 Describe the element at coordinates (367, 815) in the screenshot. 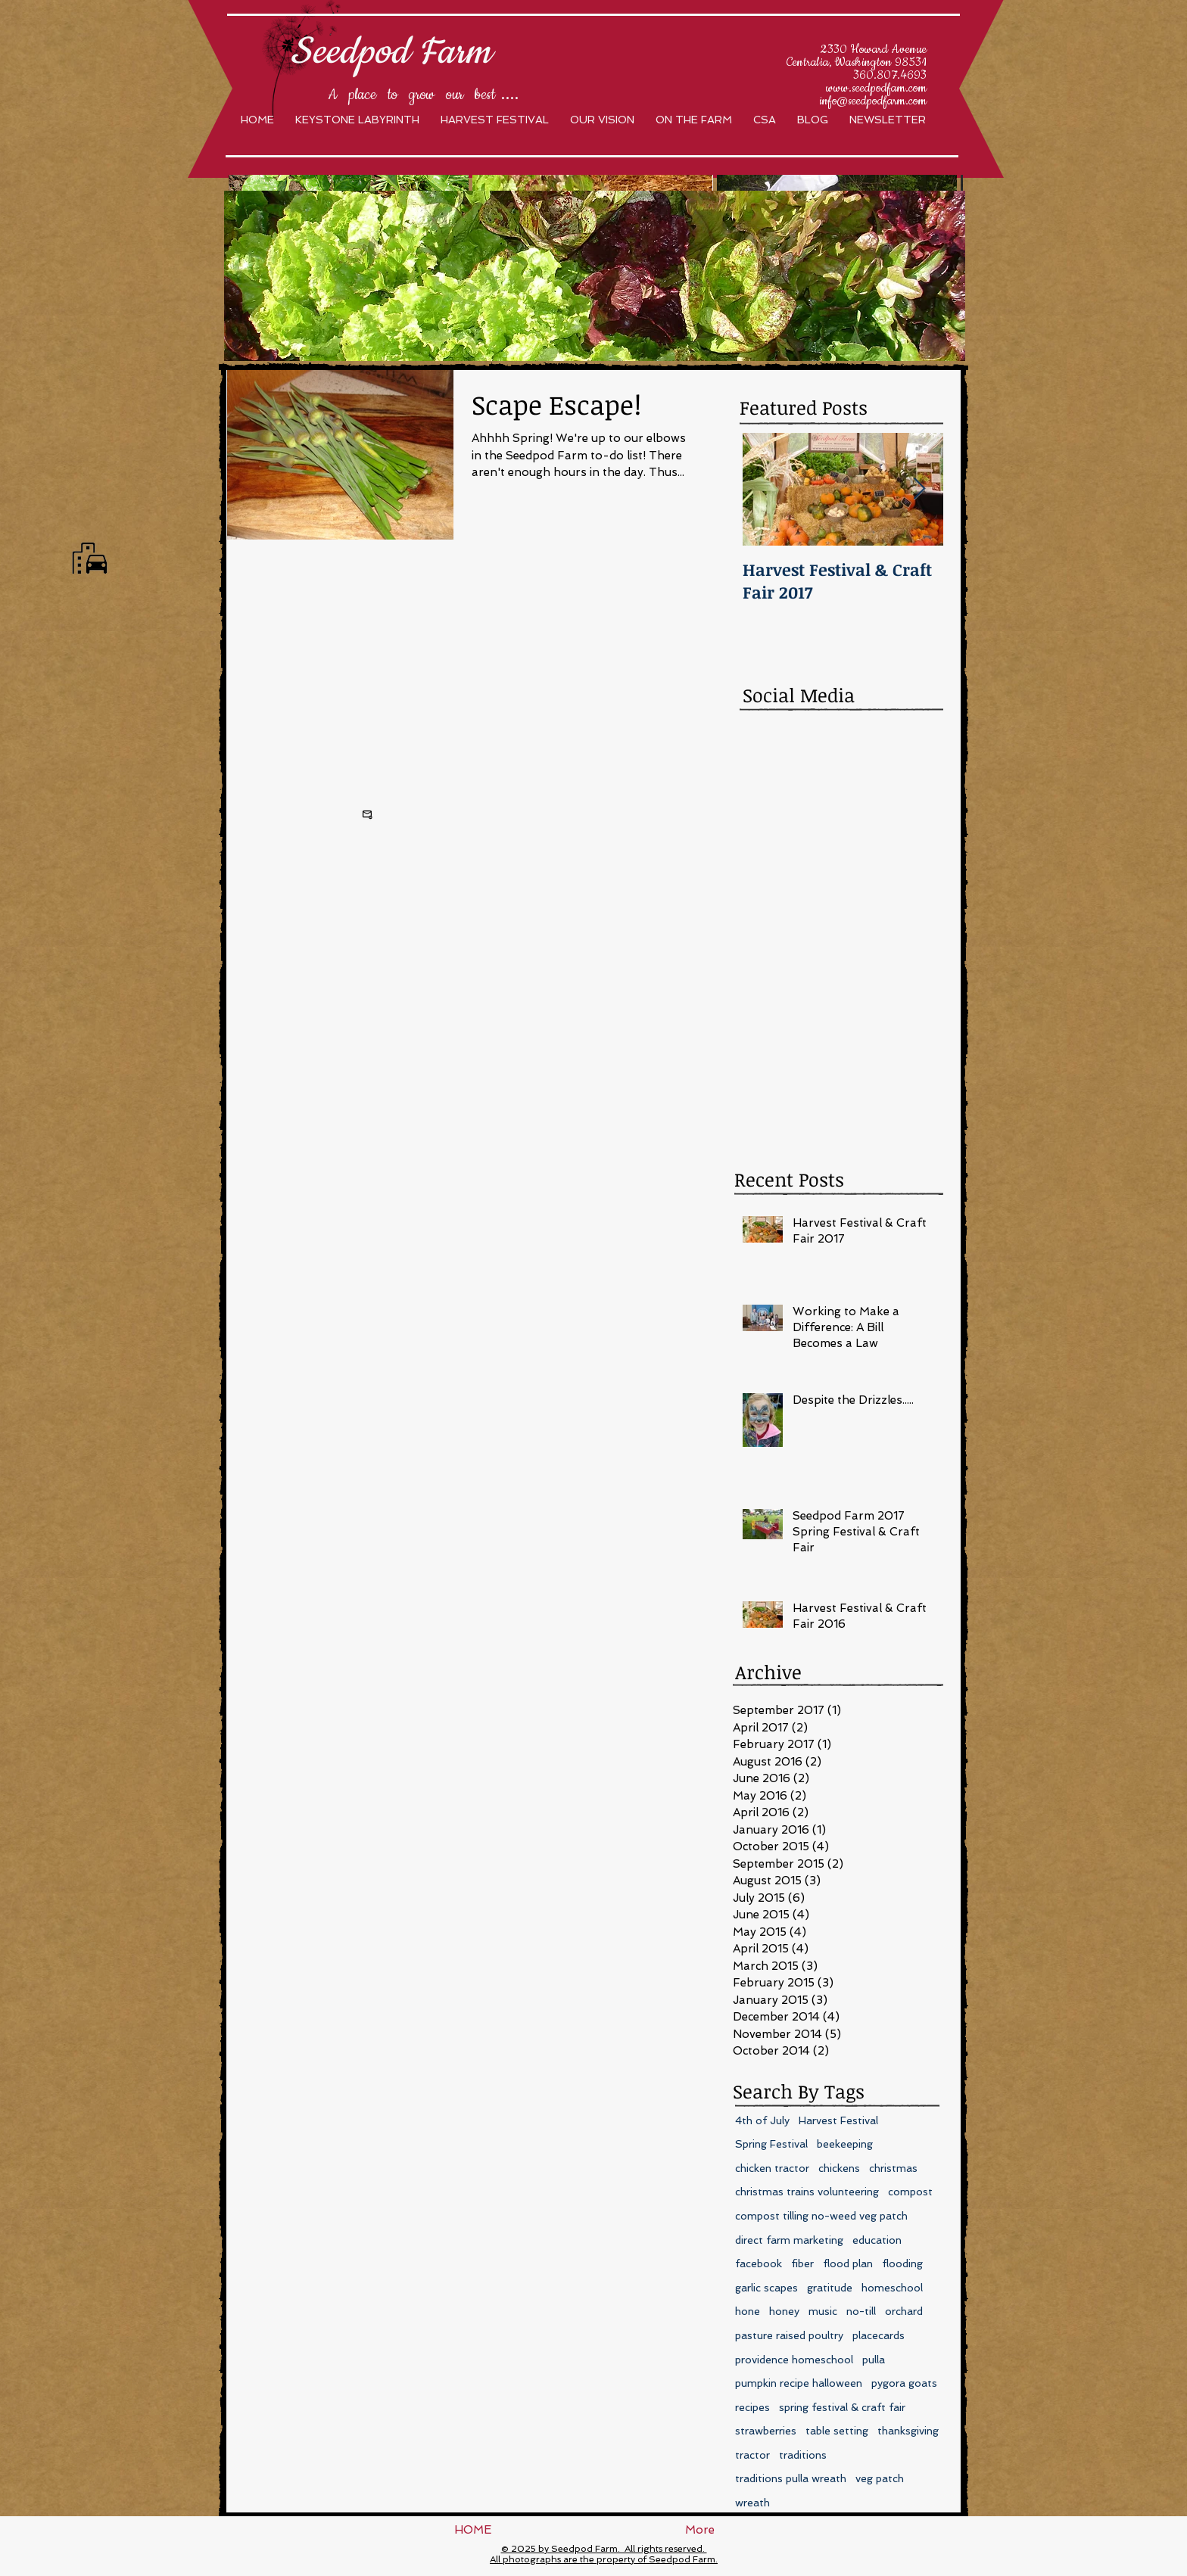

I see `unsubscribe from a mailing list` at that location.